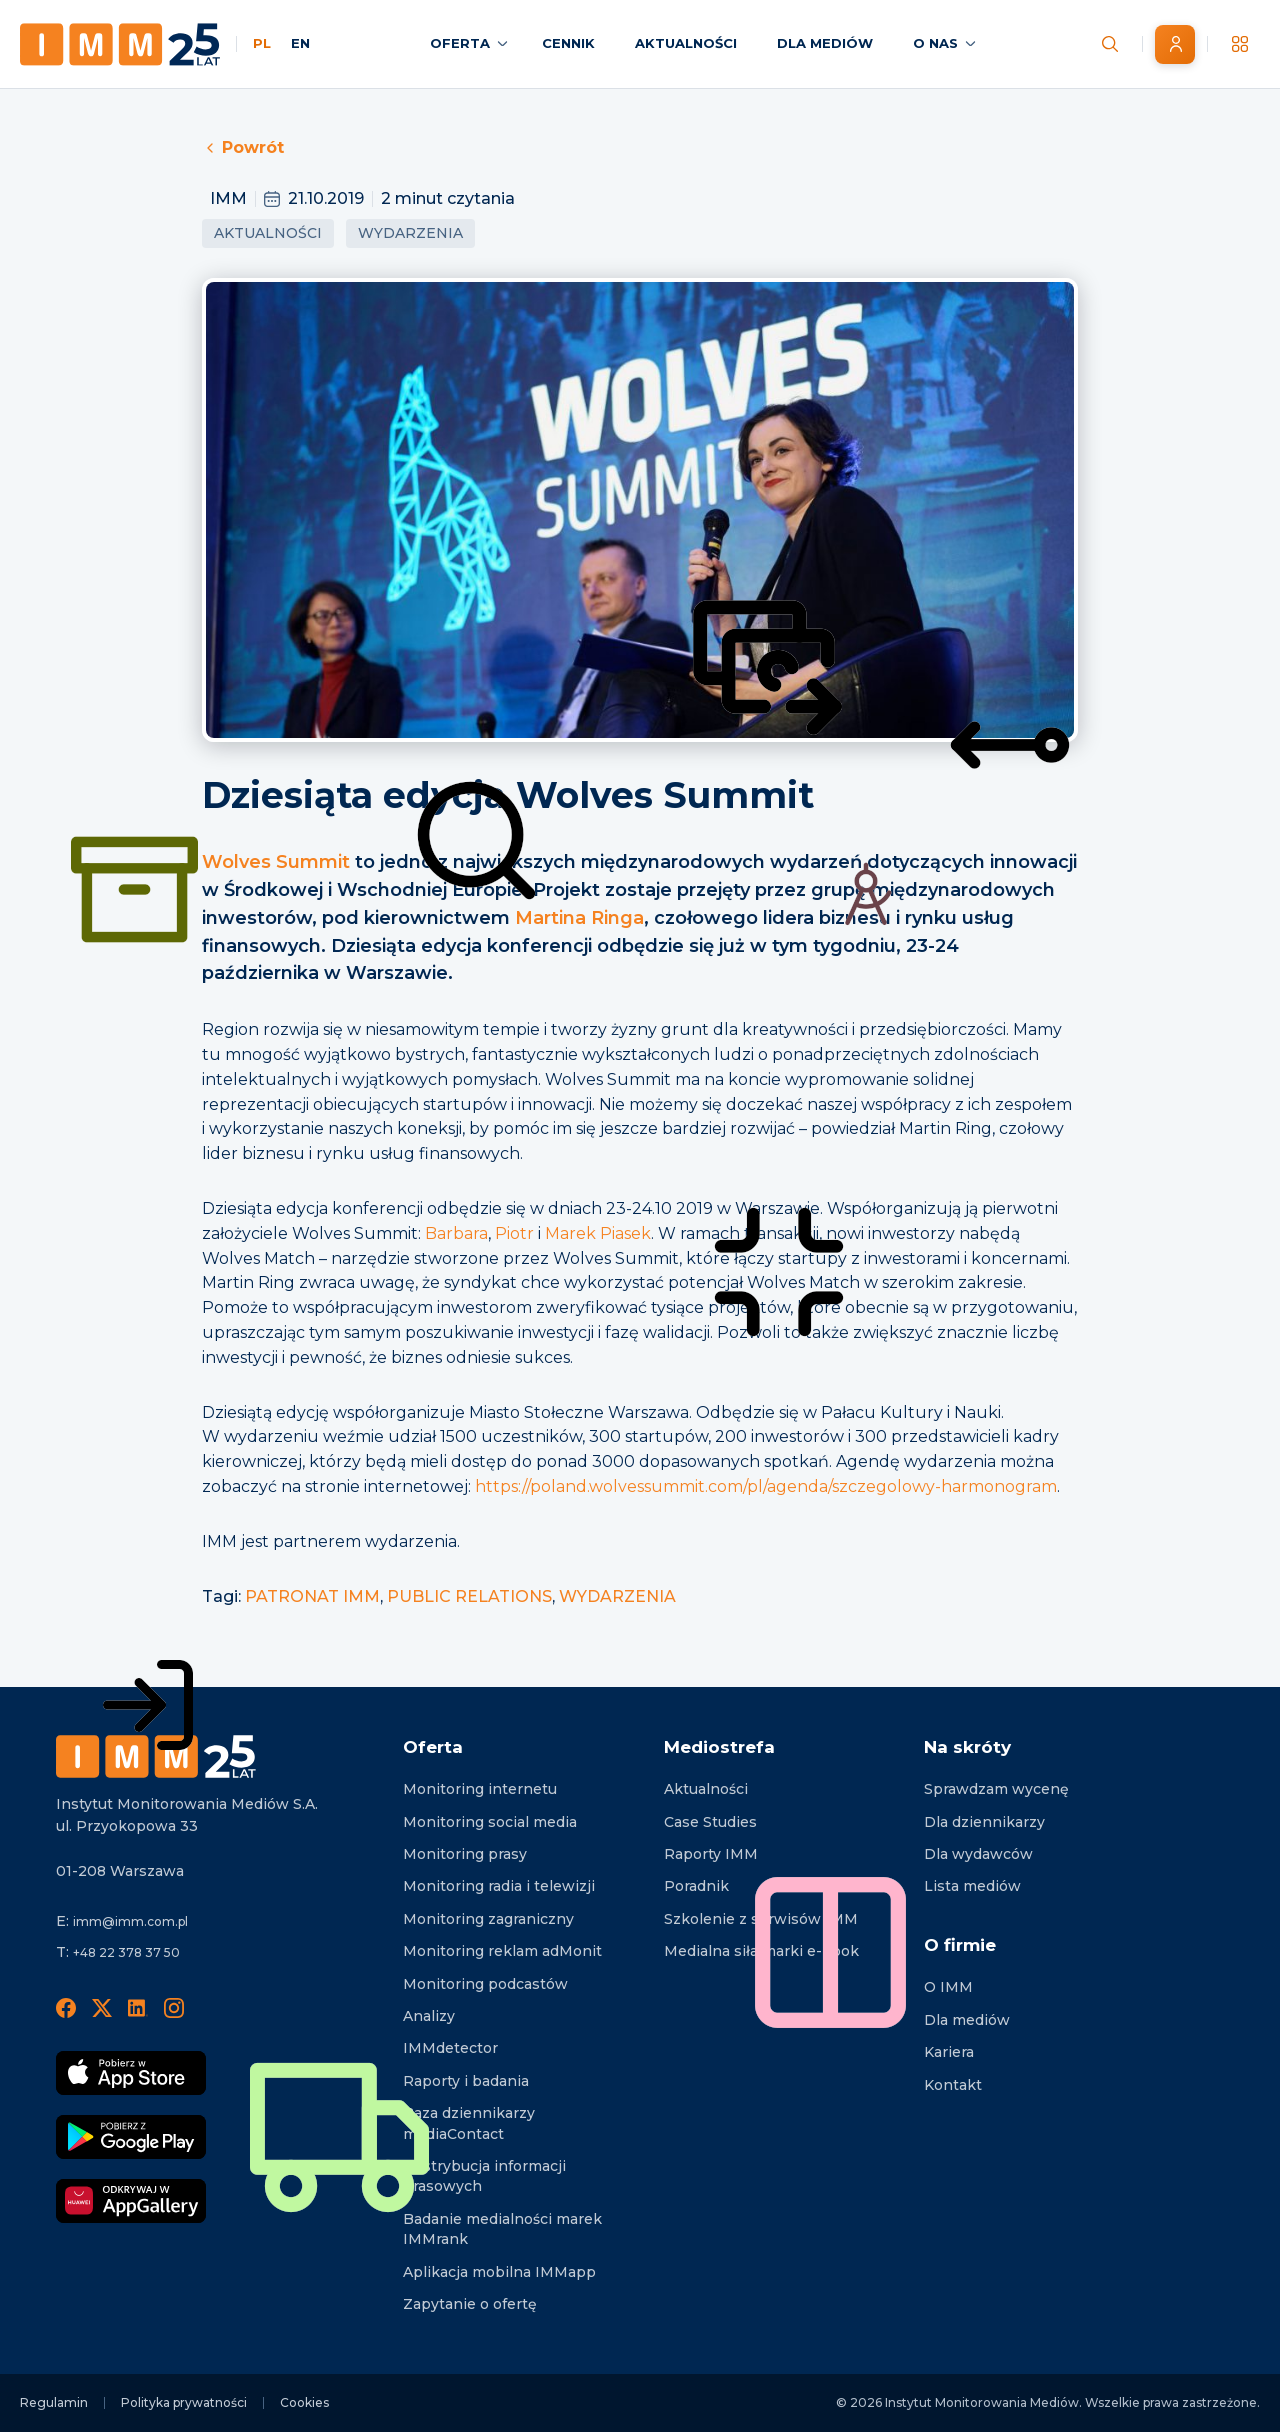 The width and height of the screenshot is (1280, 2432). What do you see at coordinates (476, 840) in the screenshot?
I see `search for content or items` at bounding box center [476, 840].